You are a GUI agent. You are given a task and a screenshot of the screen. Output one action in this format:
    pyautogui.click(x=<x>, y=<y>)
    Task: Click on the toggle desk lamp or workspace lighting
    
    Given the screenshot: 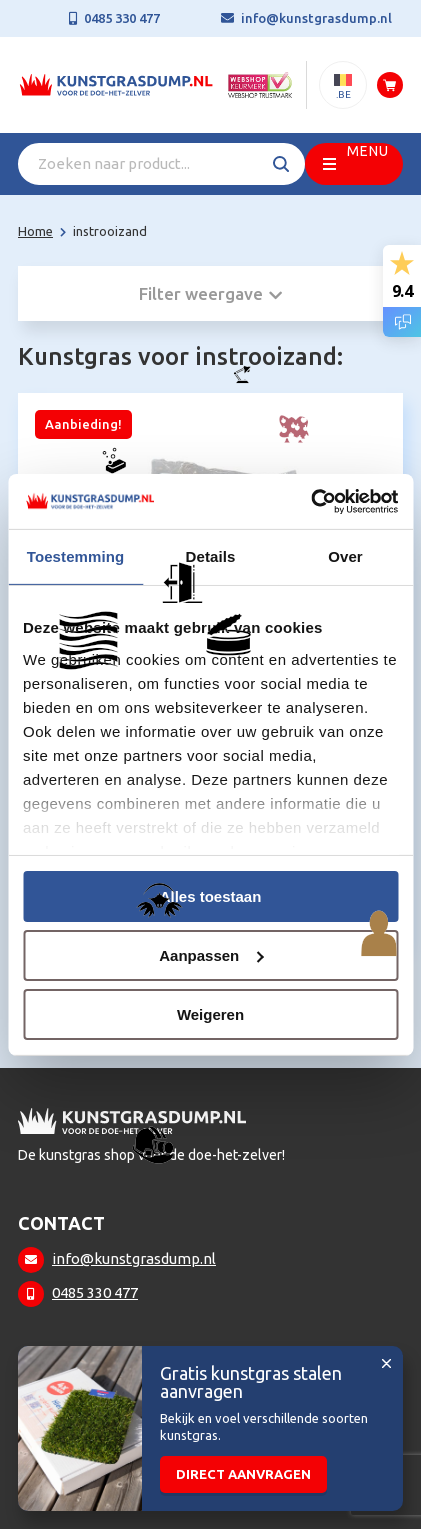 What is the action you would take?
    pyautogui.click(x=242, y=374)
    